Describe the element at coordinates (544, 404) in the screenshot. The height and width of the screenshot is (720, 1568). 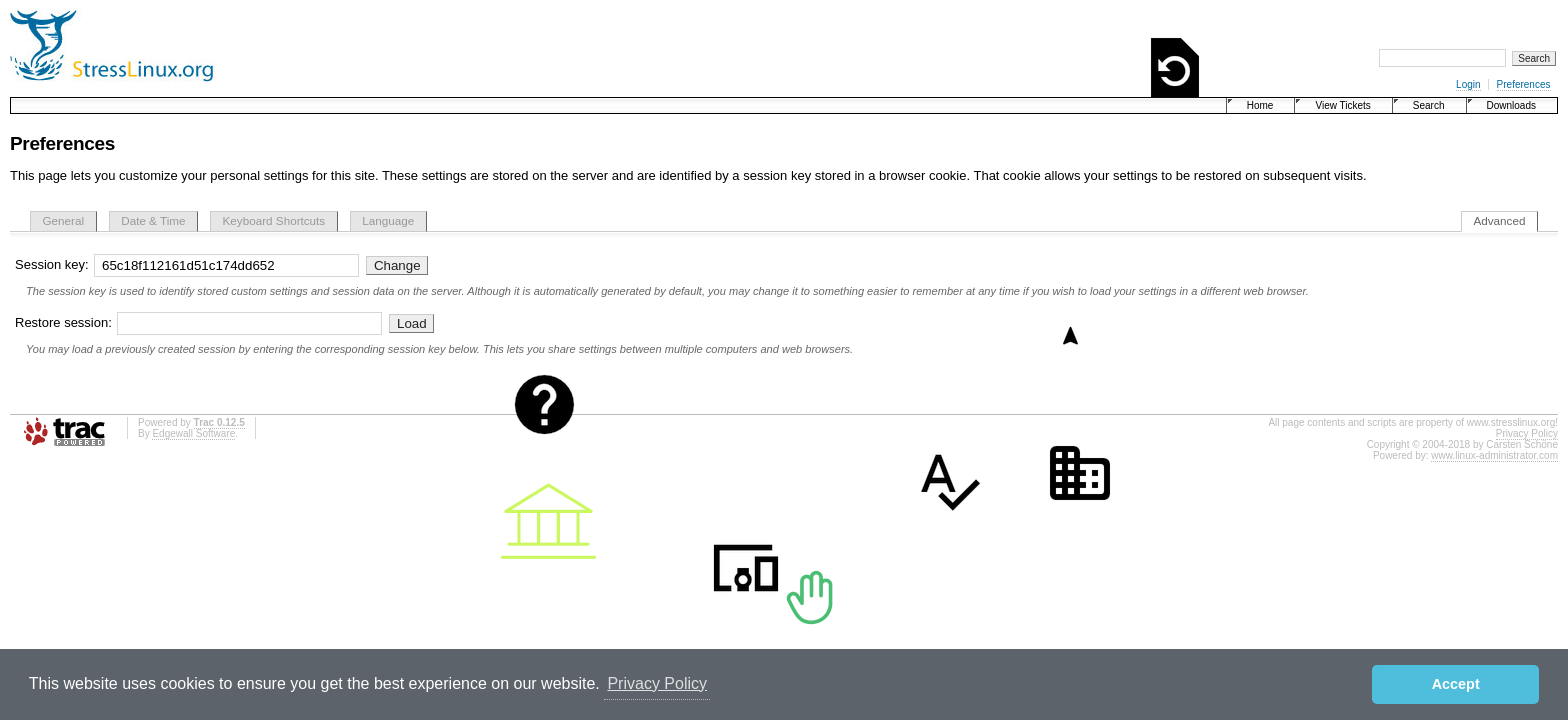
I see `access help or support` at that location.